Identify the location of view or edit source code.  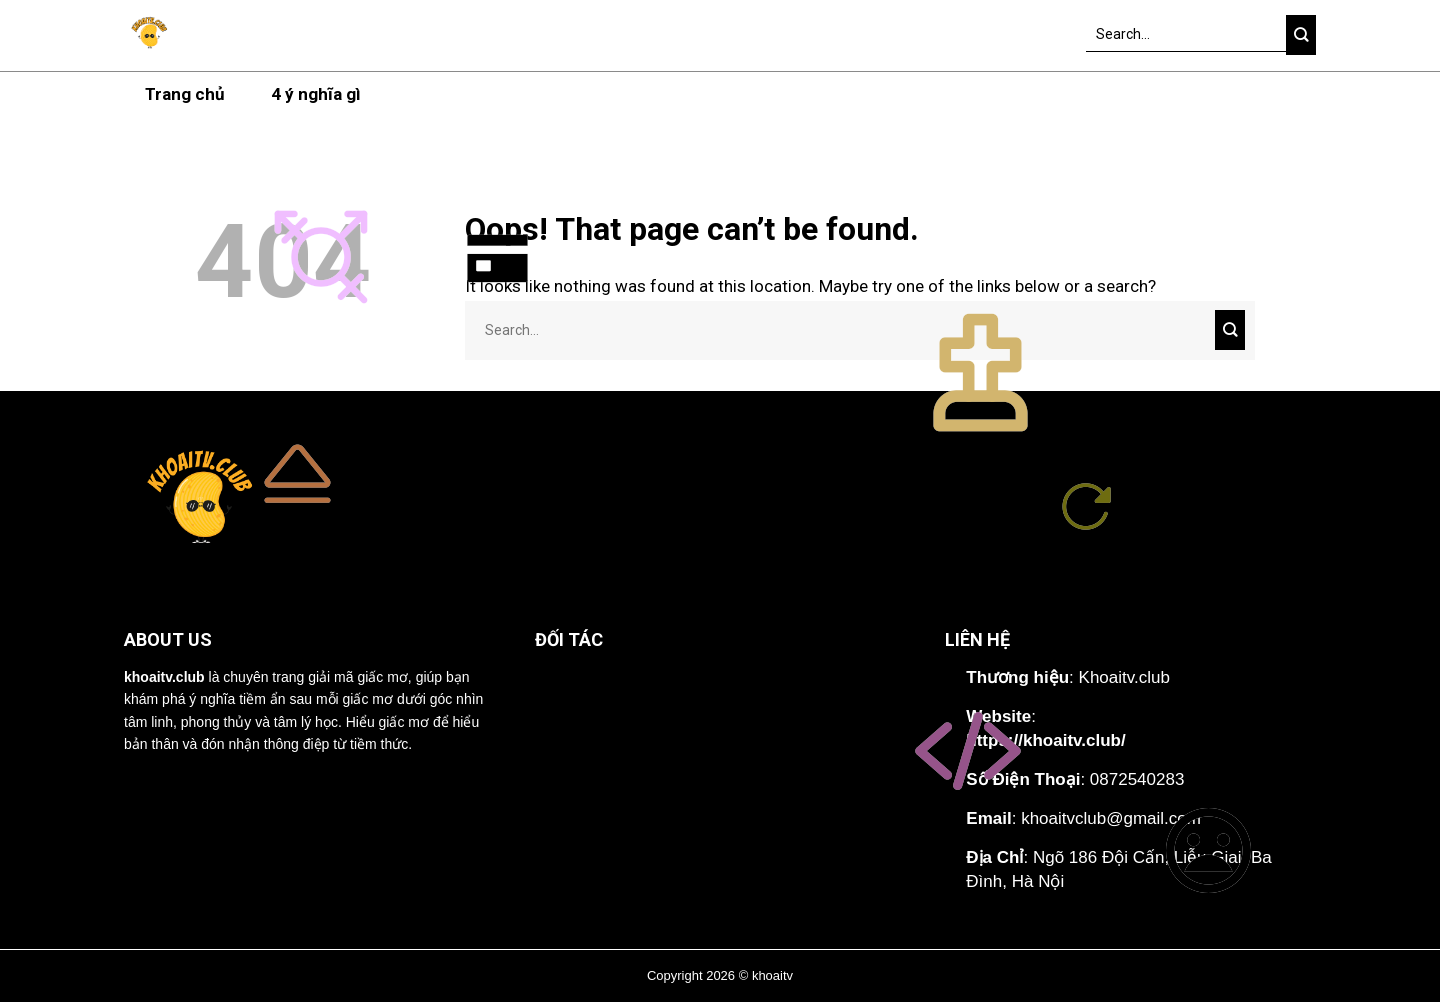
(968, 751).